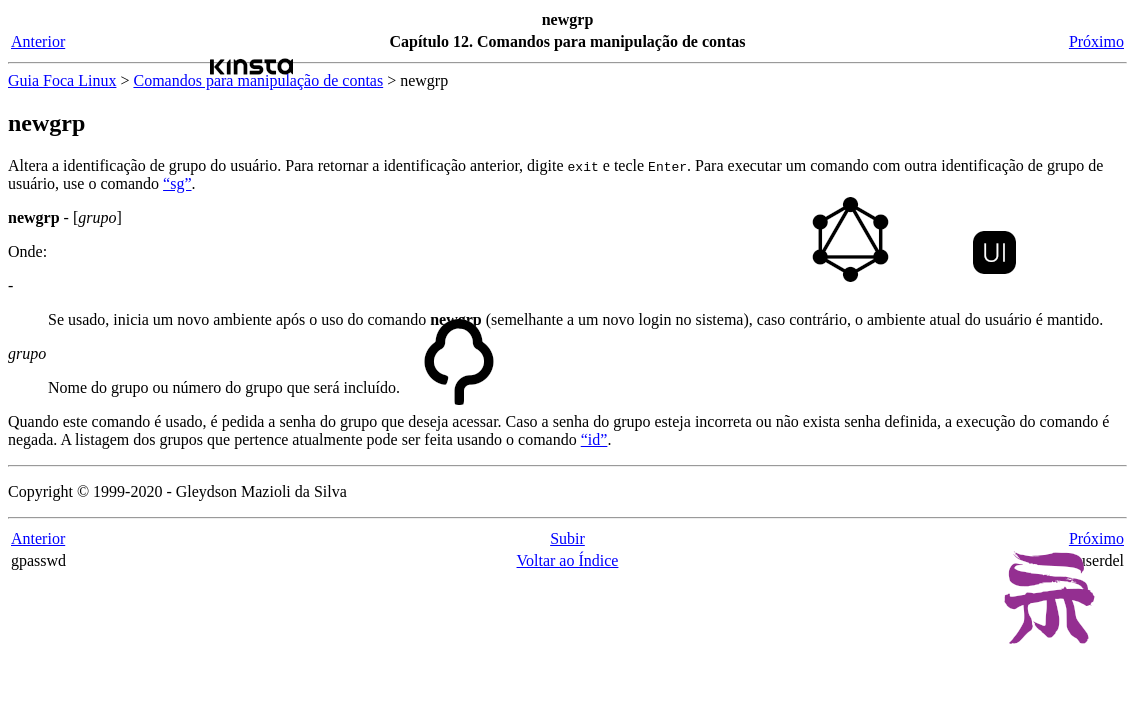 The image size is (1135, 720). What do you see at coordinates (994, 252) in the screenshot?
I see `heroui brand logo` at bounding box center [994, 252].